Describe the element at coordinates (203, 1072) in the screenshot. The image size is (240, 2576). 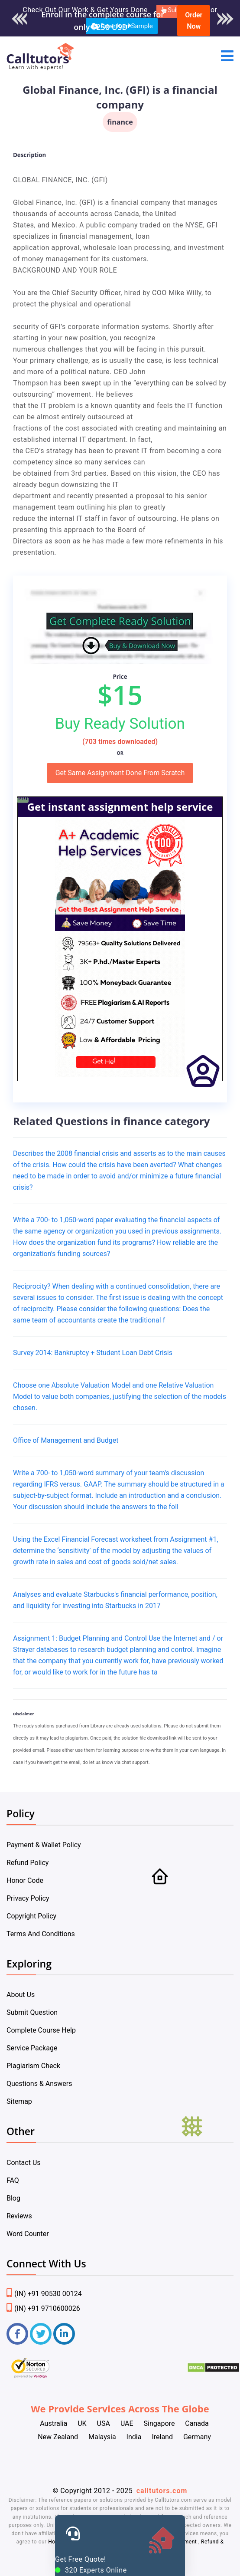
I see `view user profile` at that location.